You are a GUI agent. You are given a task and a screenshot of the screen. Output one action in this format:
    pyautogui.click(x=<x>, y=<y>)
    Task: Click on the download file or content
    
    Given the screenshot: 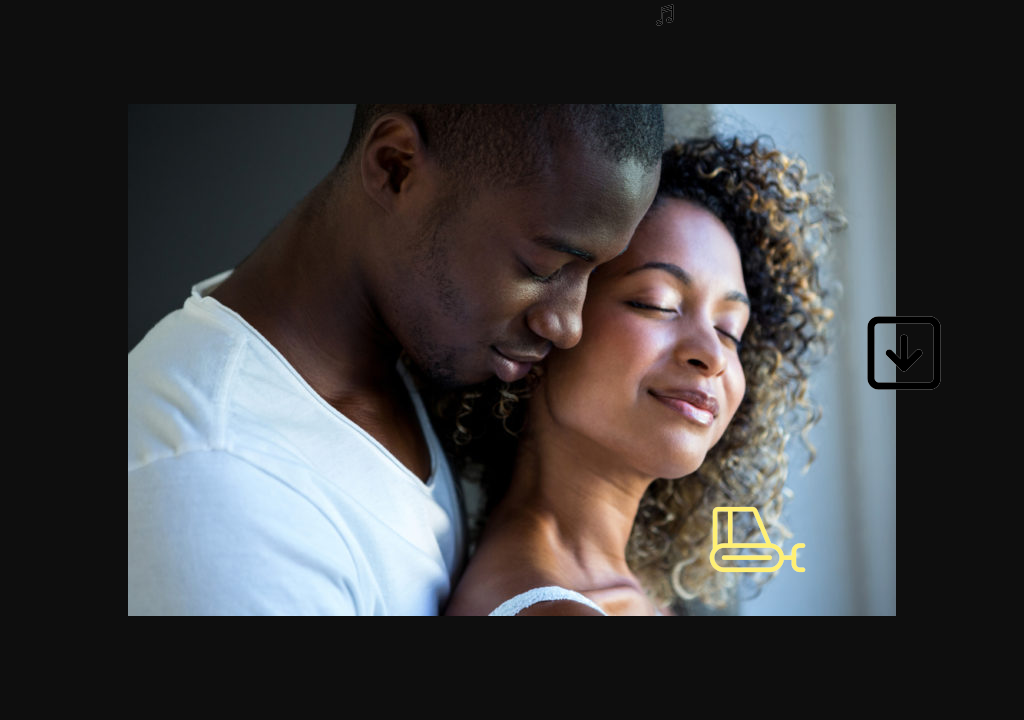 What is the action you would take?
    pyautogui.click(x=904, y=353)
    